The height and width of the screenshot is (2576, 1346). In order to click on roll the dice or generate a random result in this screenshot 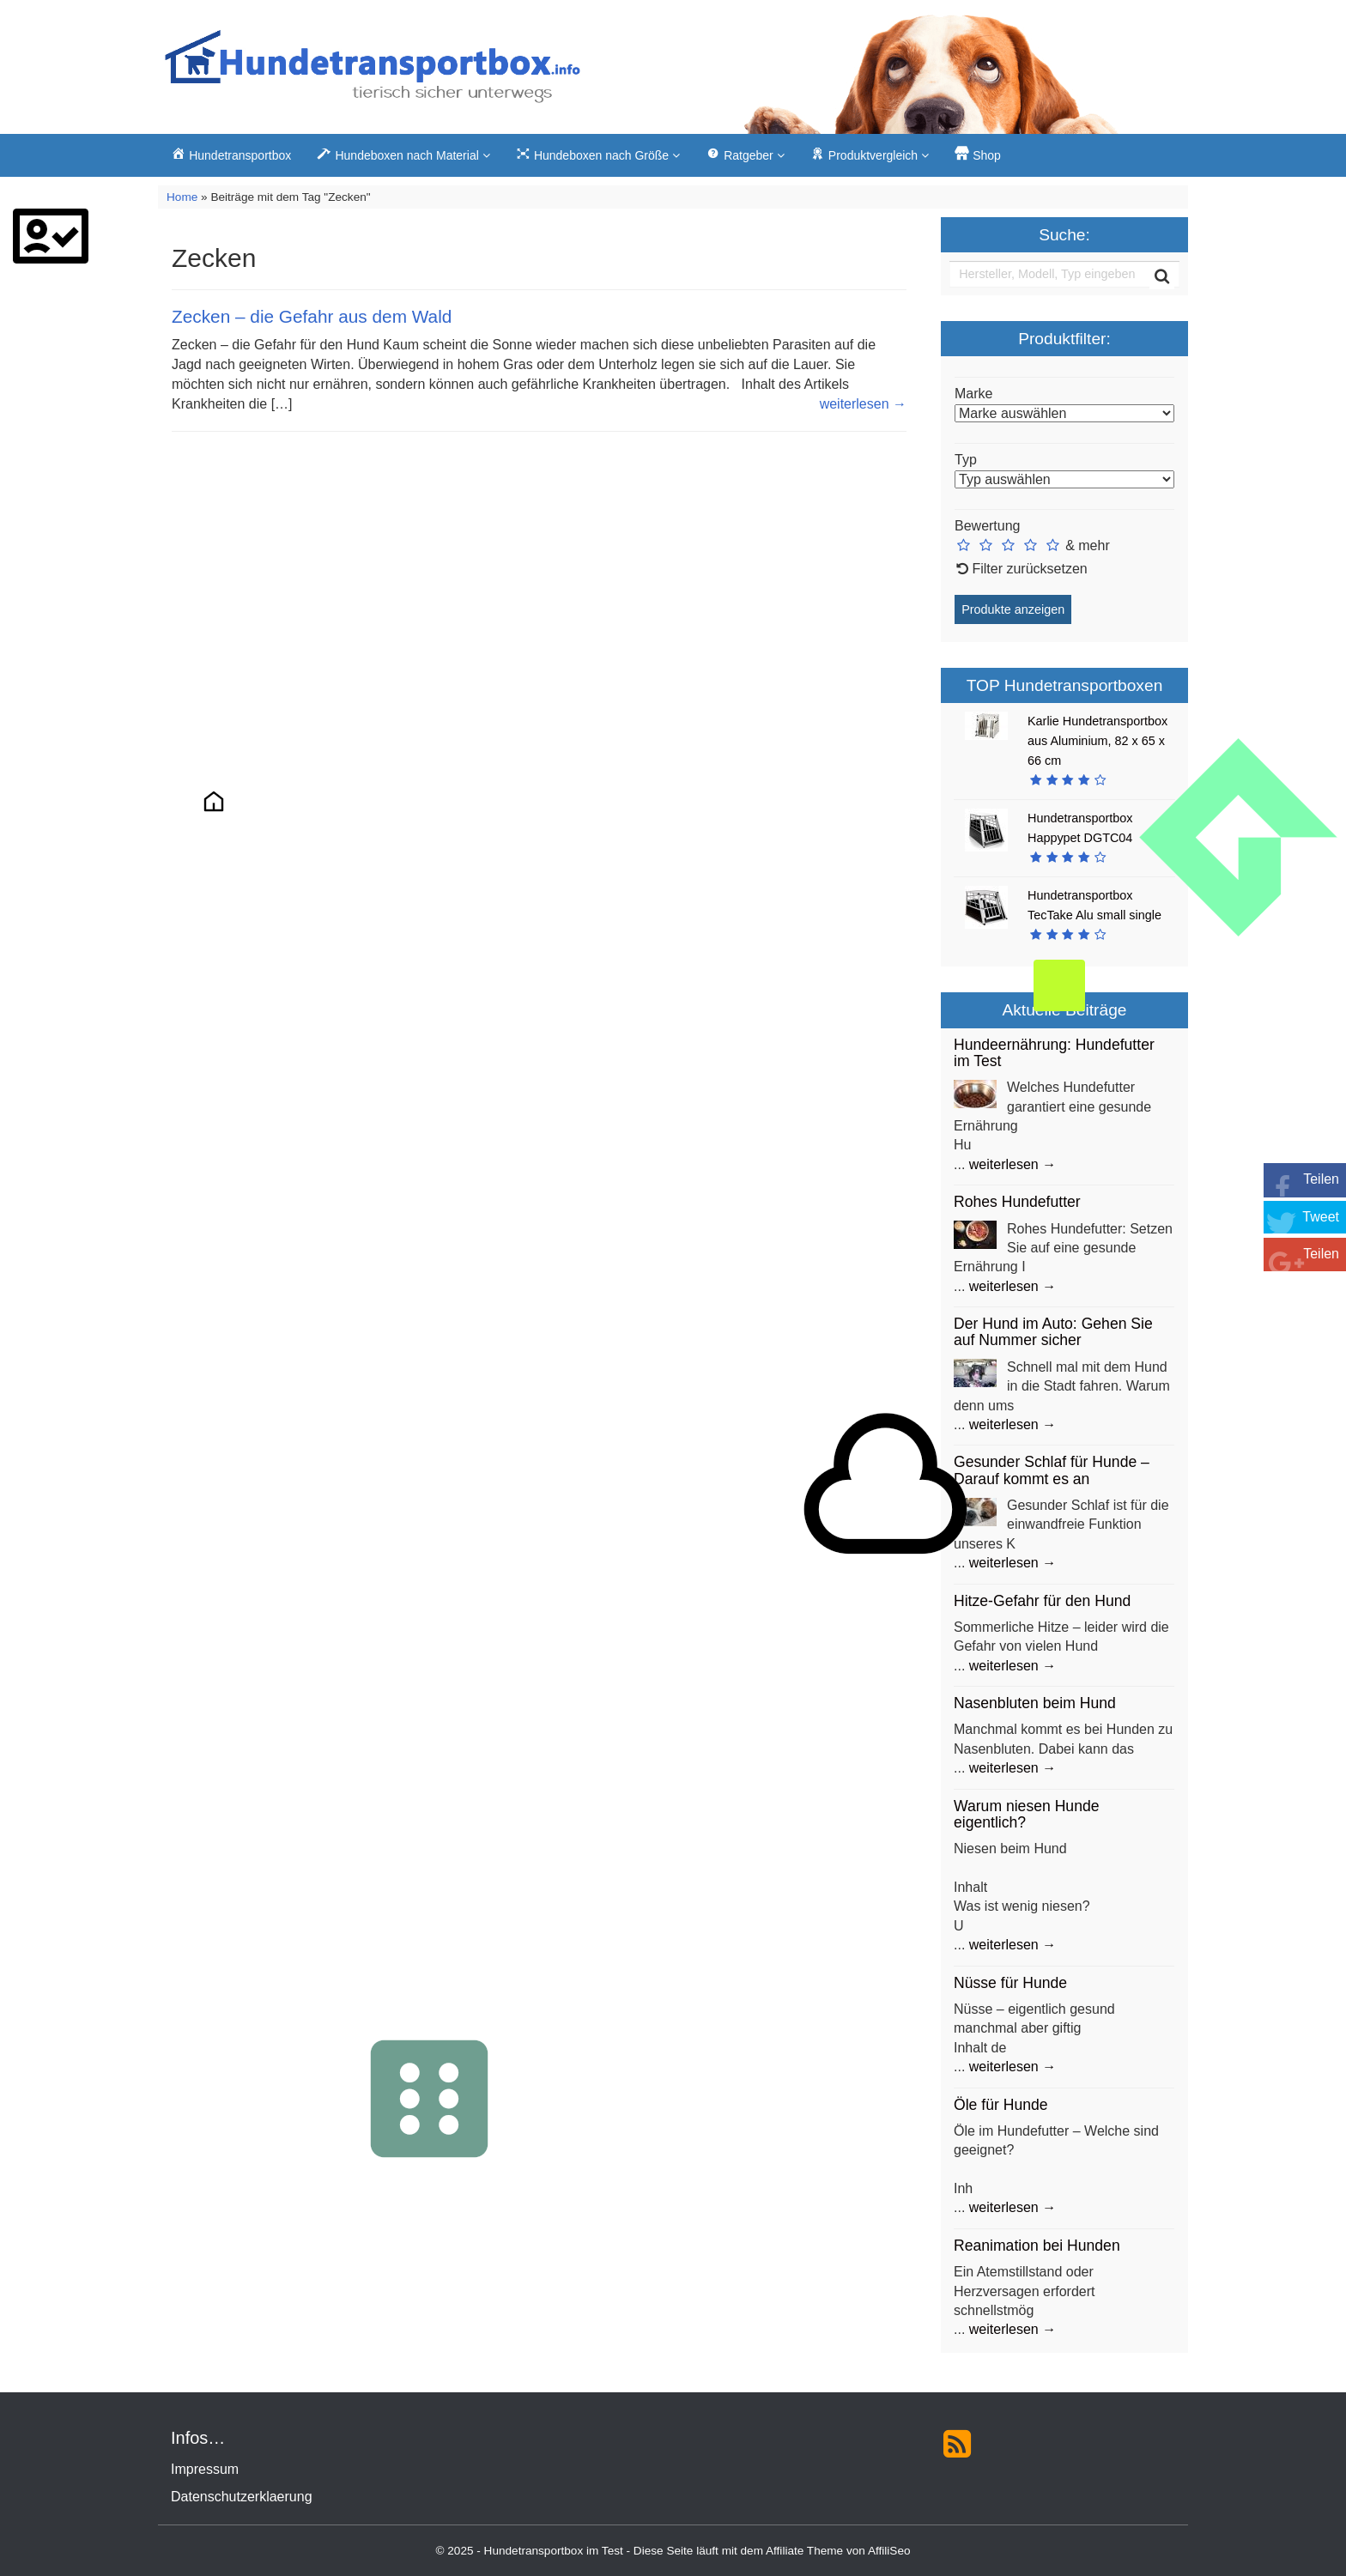, I will do `click(429, 2099)`.